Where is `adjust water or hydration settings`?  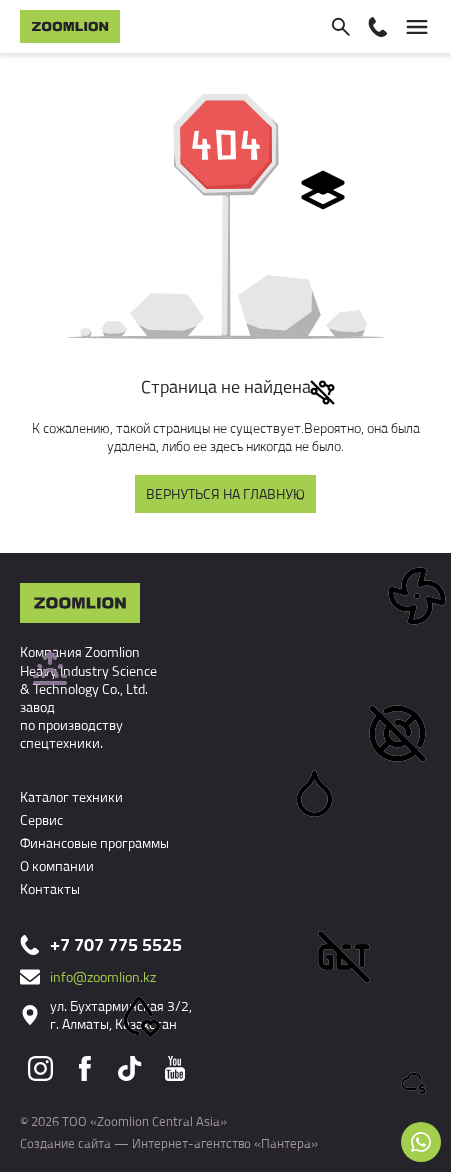 adjust water or hydration settings is located at coordinates (314, 792).